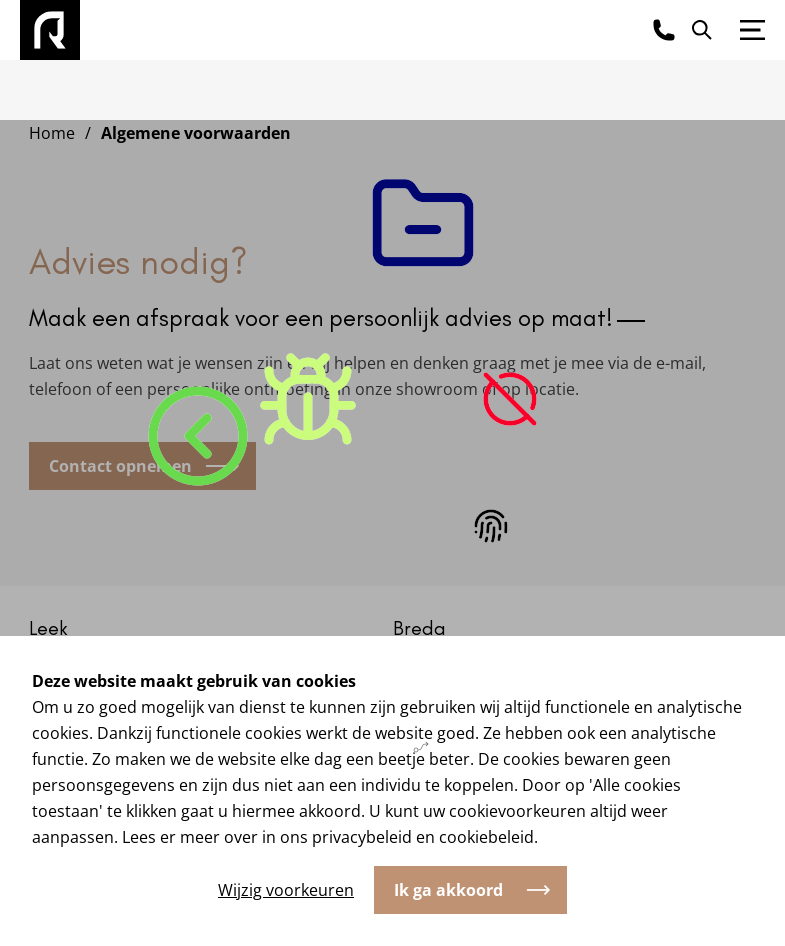  What do you see at coordinates (198, 436) in the screenshot?
I see `go back to the previous screen` at bounding box center [198, 436].